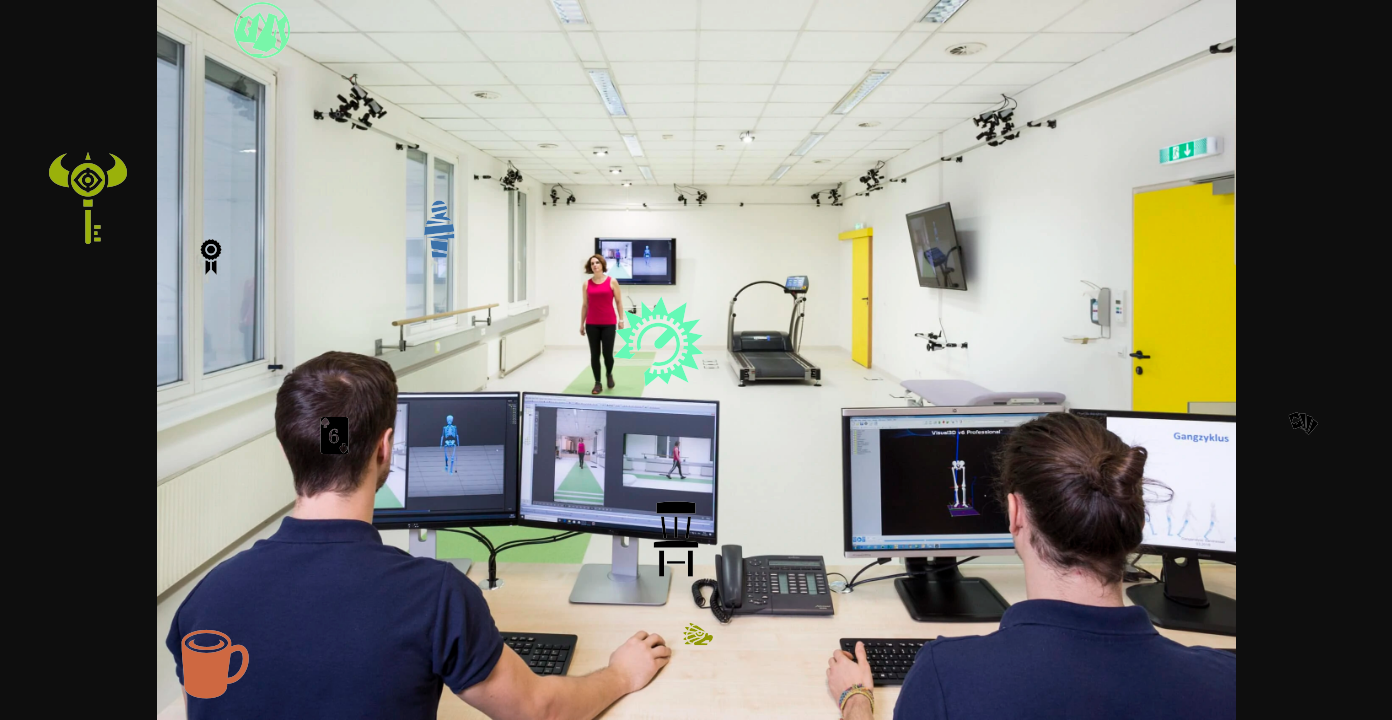  What do you see at coordinates (698, 634) in the screenshot?
I see `aztec eagle symbol or cultural icon` at bounding box center [698, 634].